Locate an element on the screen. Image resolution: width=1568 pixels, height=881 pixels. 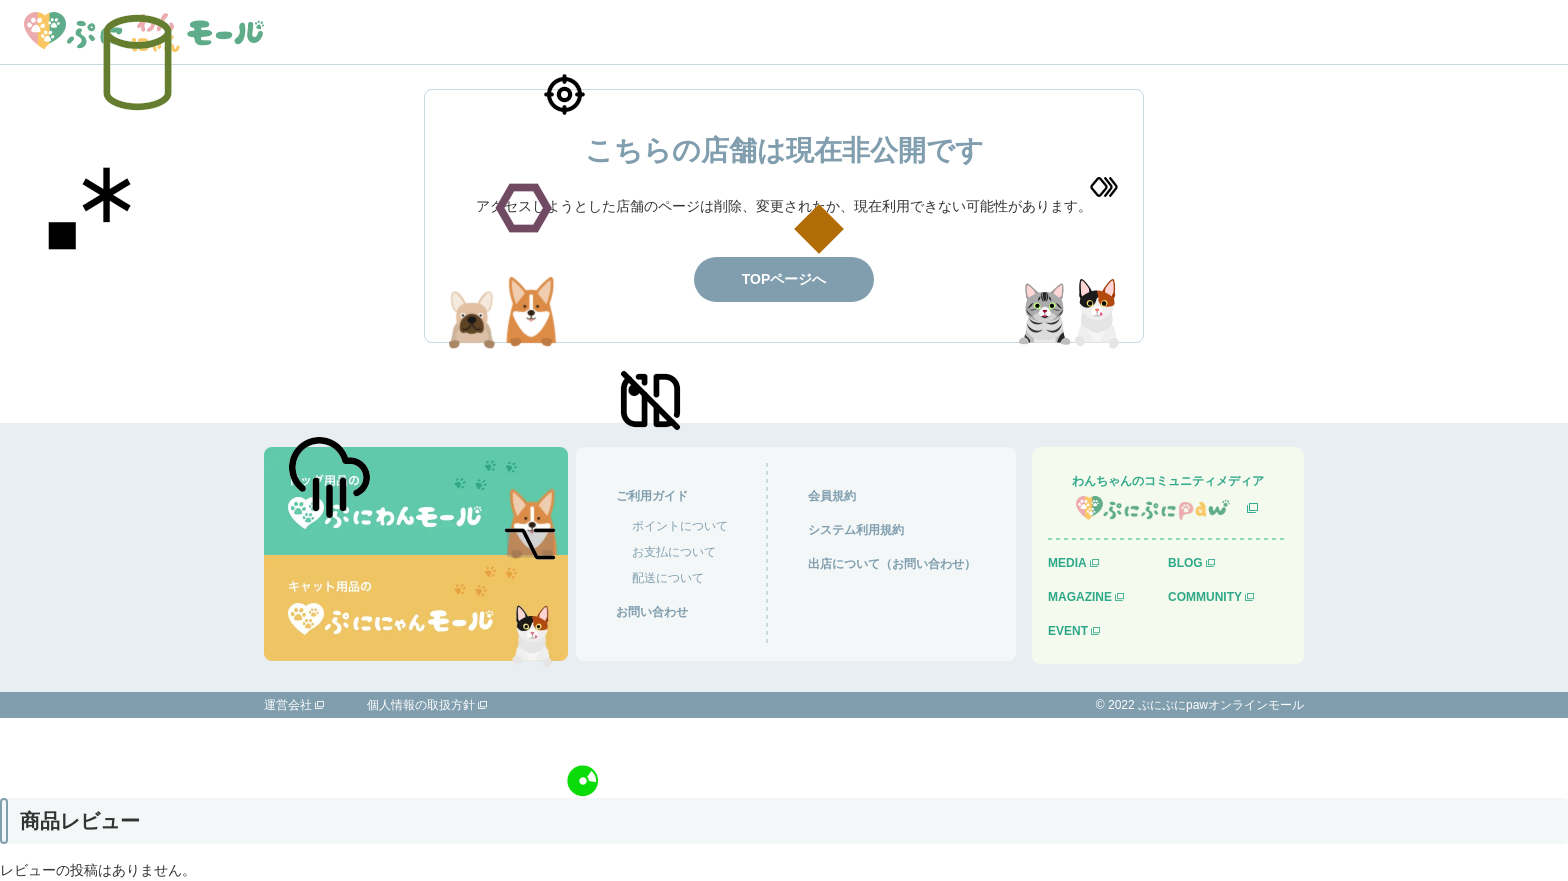
center map on current location is located at coordinates (564, 94).